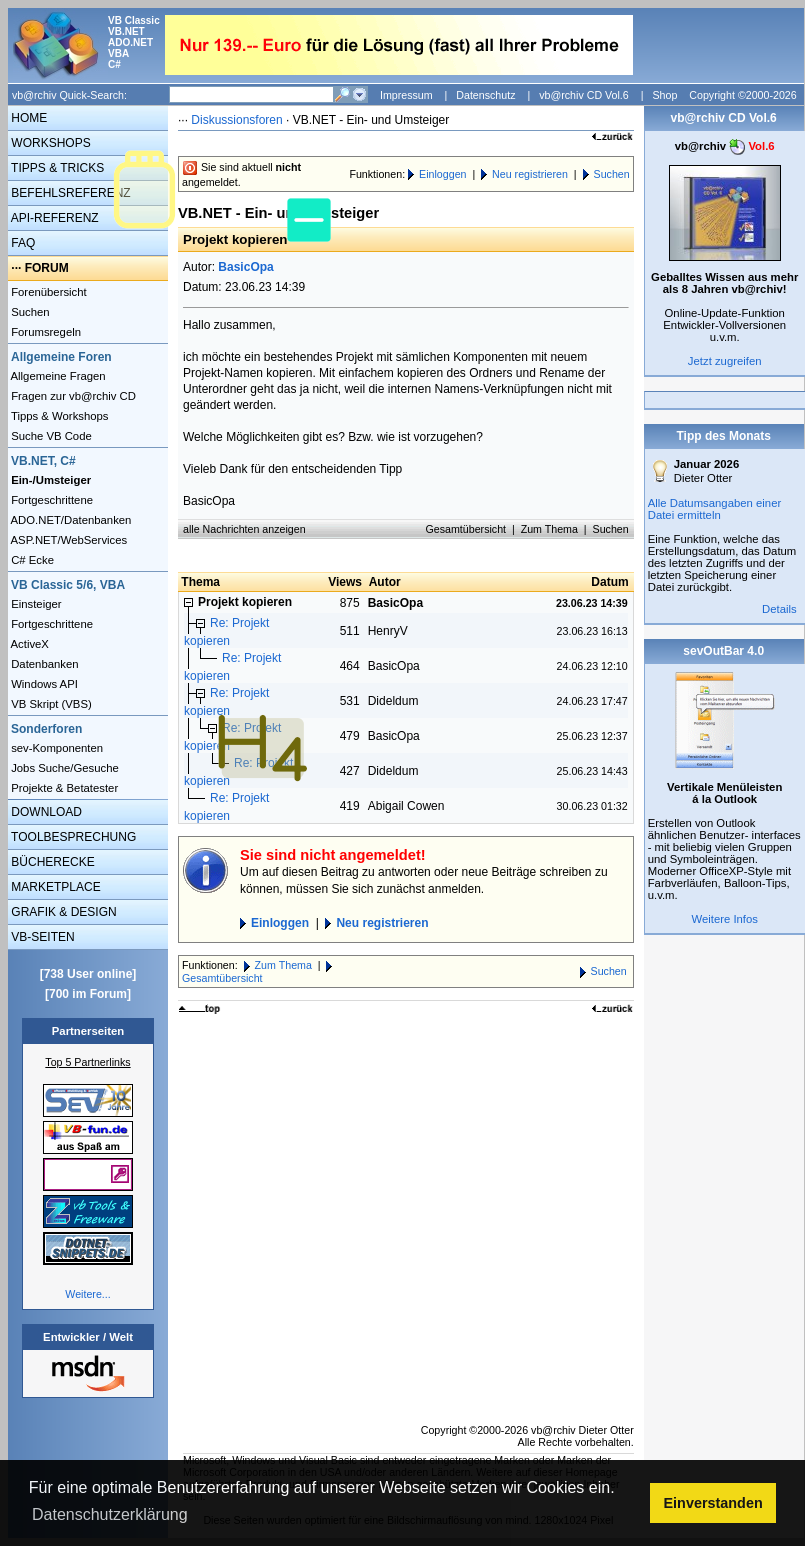 The height and width of the screenshot is (1546, 805). Describe the element at coordinates (309, 220) in the screenshot. I see `decrease quantity or value` at that location.